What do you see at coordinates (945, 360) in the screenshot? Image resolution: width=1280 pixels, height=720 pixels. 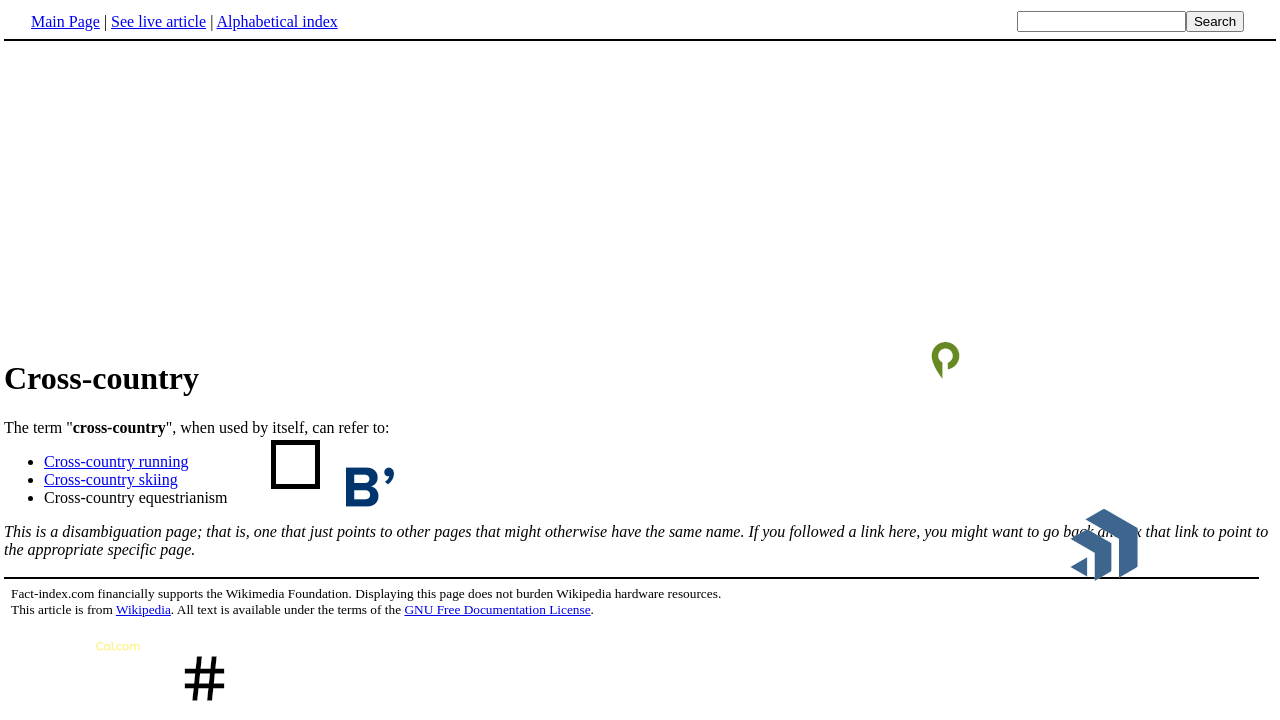 I see `player.me logo` at bounding box center [945, 360].